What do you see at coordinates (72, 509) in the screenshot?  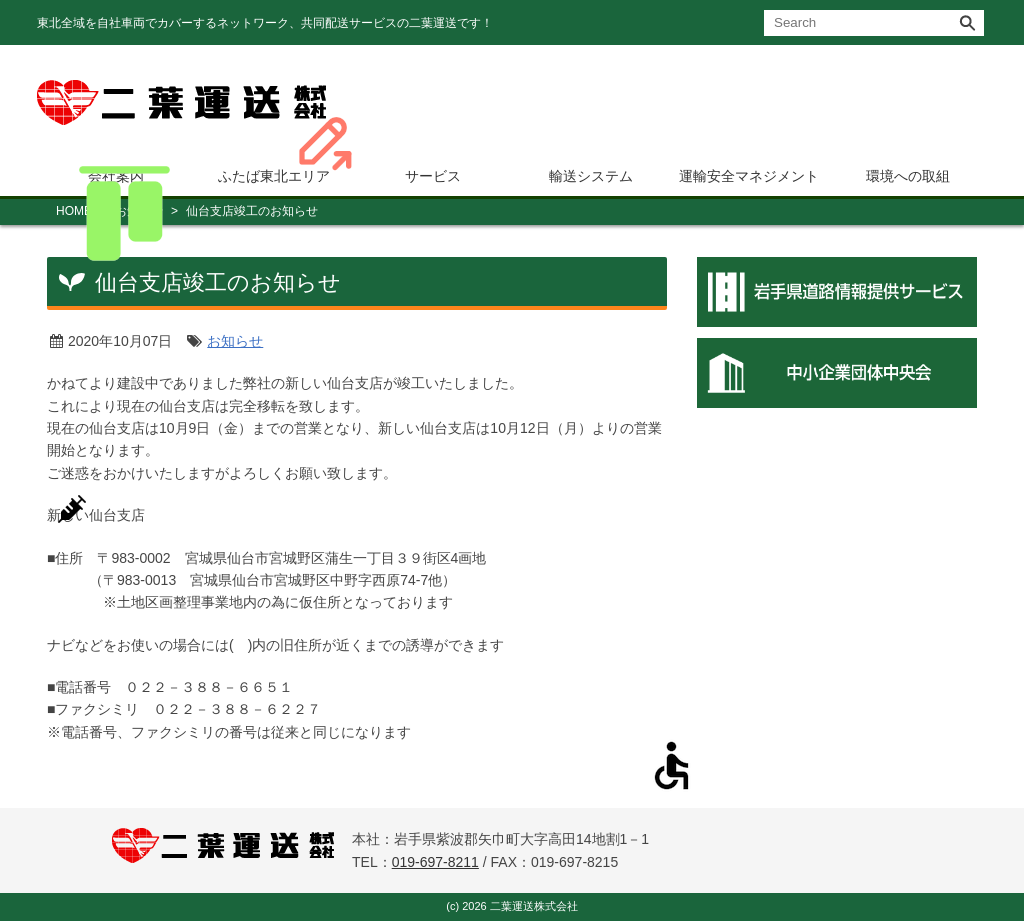 I see `access vaccination or medical records` at bounding box center [72, 509].